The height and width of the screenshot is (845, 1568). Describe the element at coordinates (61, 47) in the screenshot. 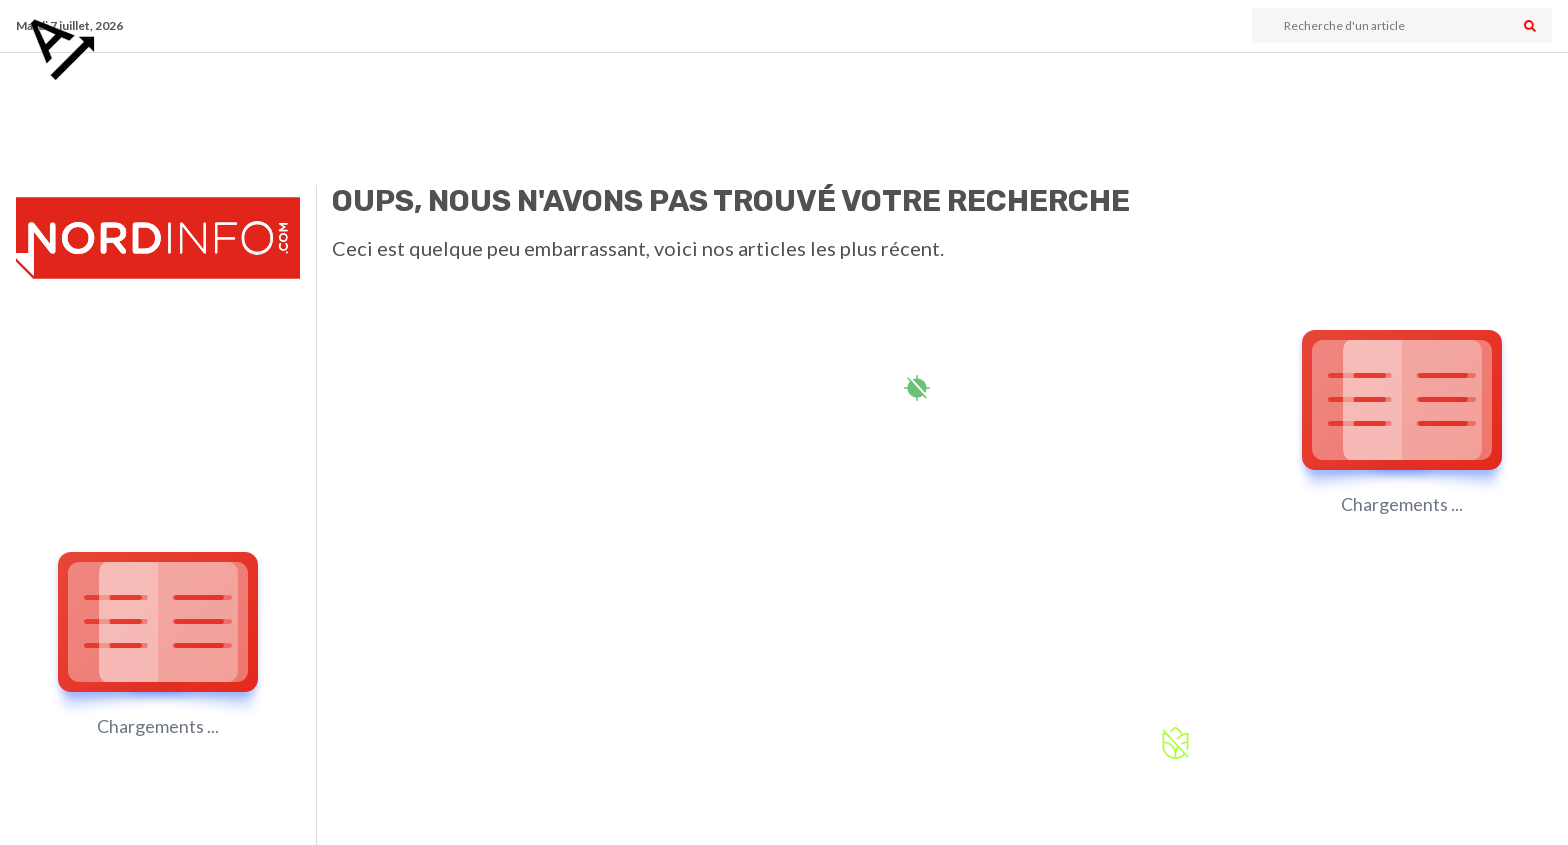

I see `rotate text at an upward angle` at that location.